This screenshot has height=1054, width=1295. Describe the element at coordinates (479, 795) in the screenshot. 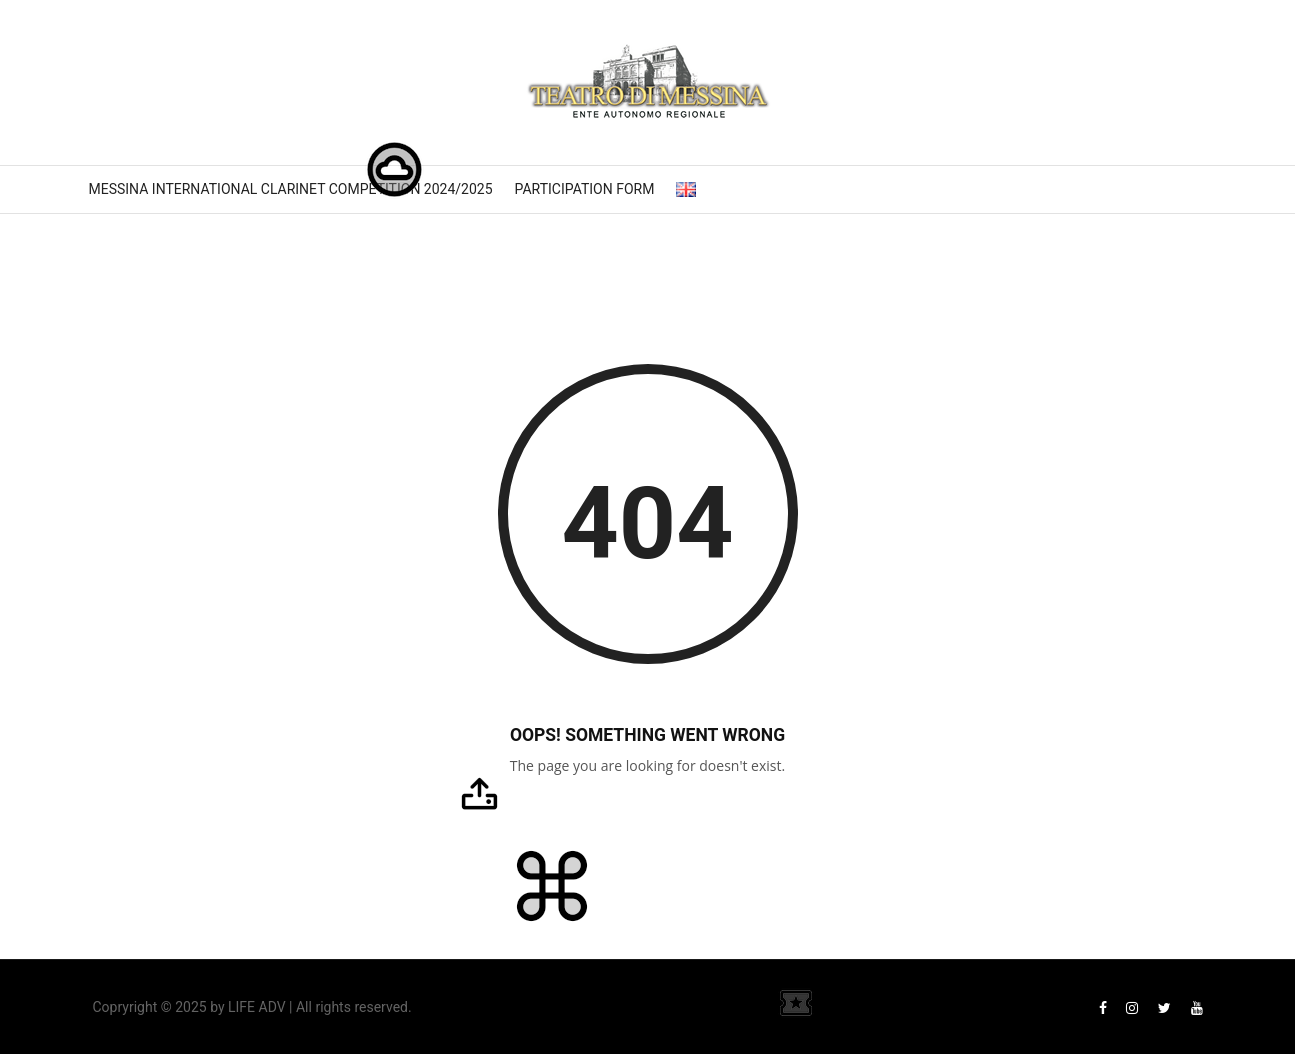

I see `upload a file or document` at that location.